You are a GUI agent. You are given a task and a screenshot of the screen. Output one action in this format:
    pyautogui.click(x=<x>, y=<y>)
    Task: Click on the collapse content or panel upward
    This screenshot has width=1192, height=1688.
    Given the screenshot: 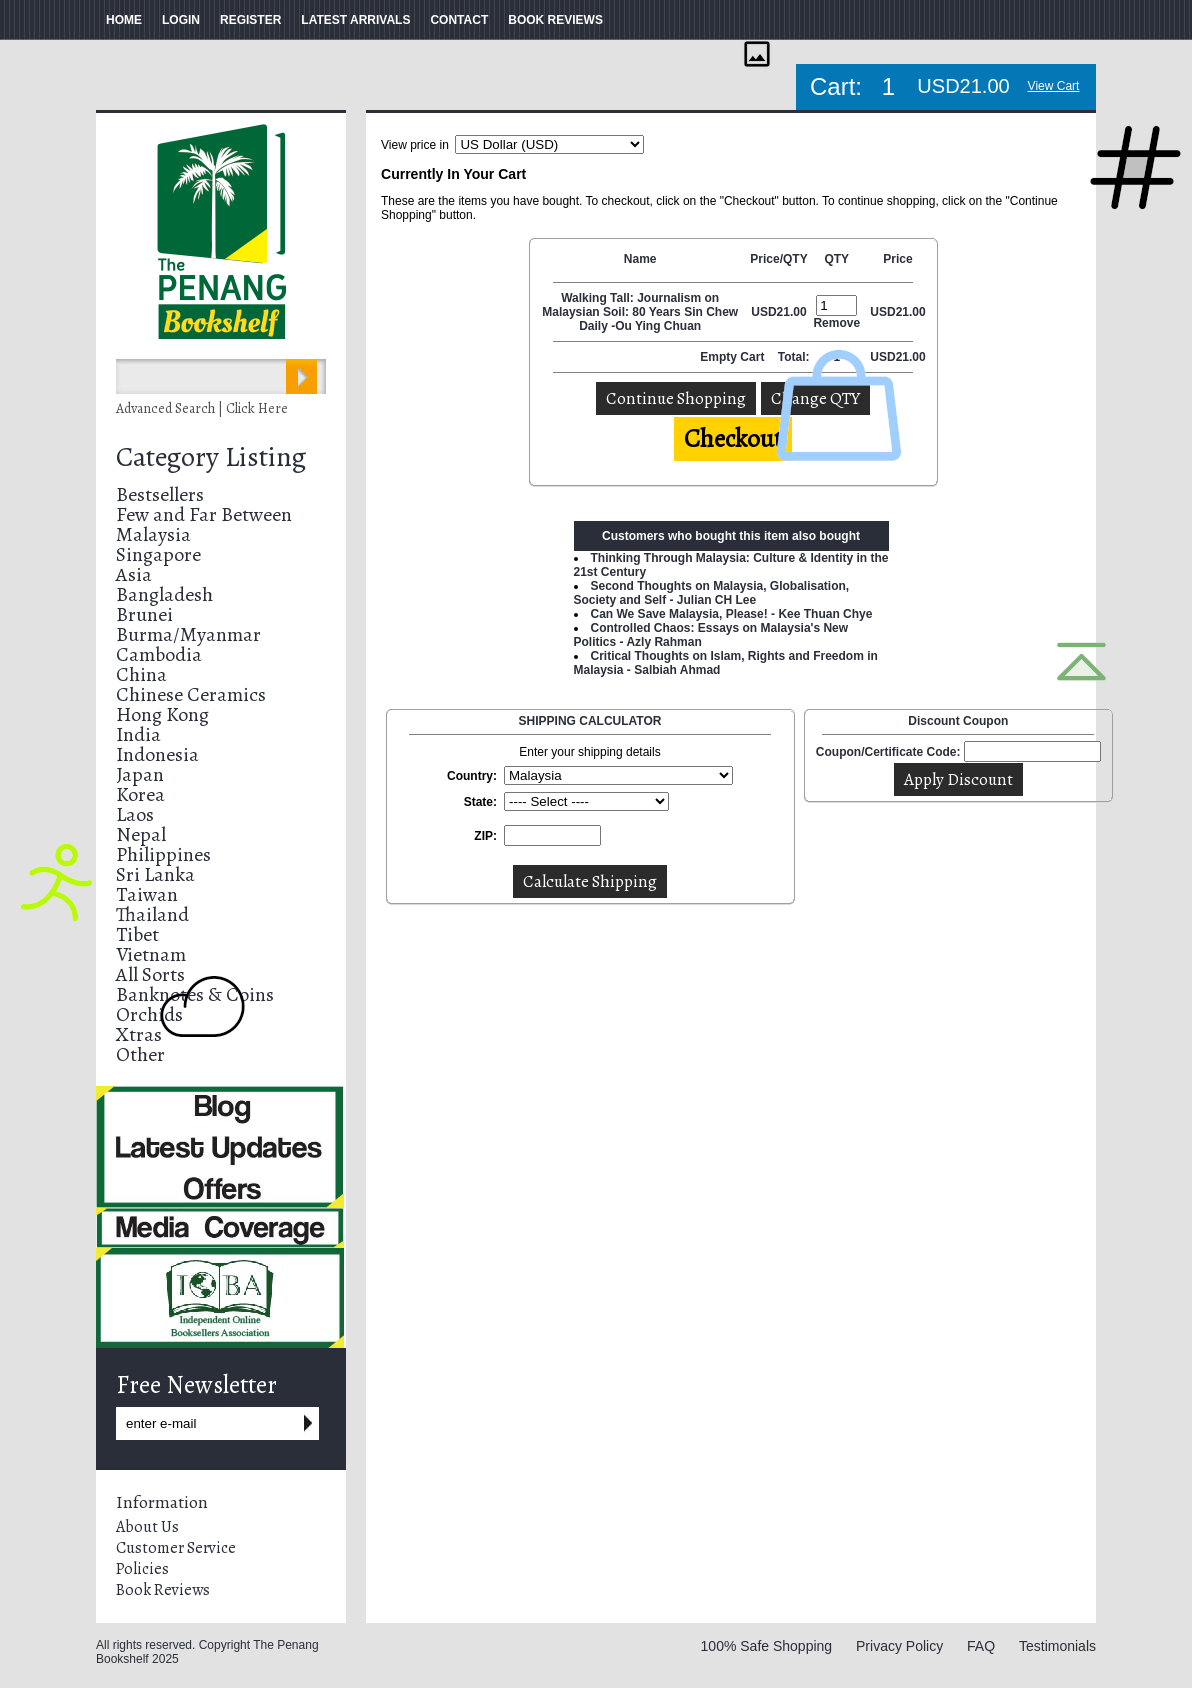 What is the action you would take?
    pyautogui.click(x=1081, y=660)
    